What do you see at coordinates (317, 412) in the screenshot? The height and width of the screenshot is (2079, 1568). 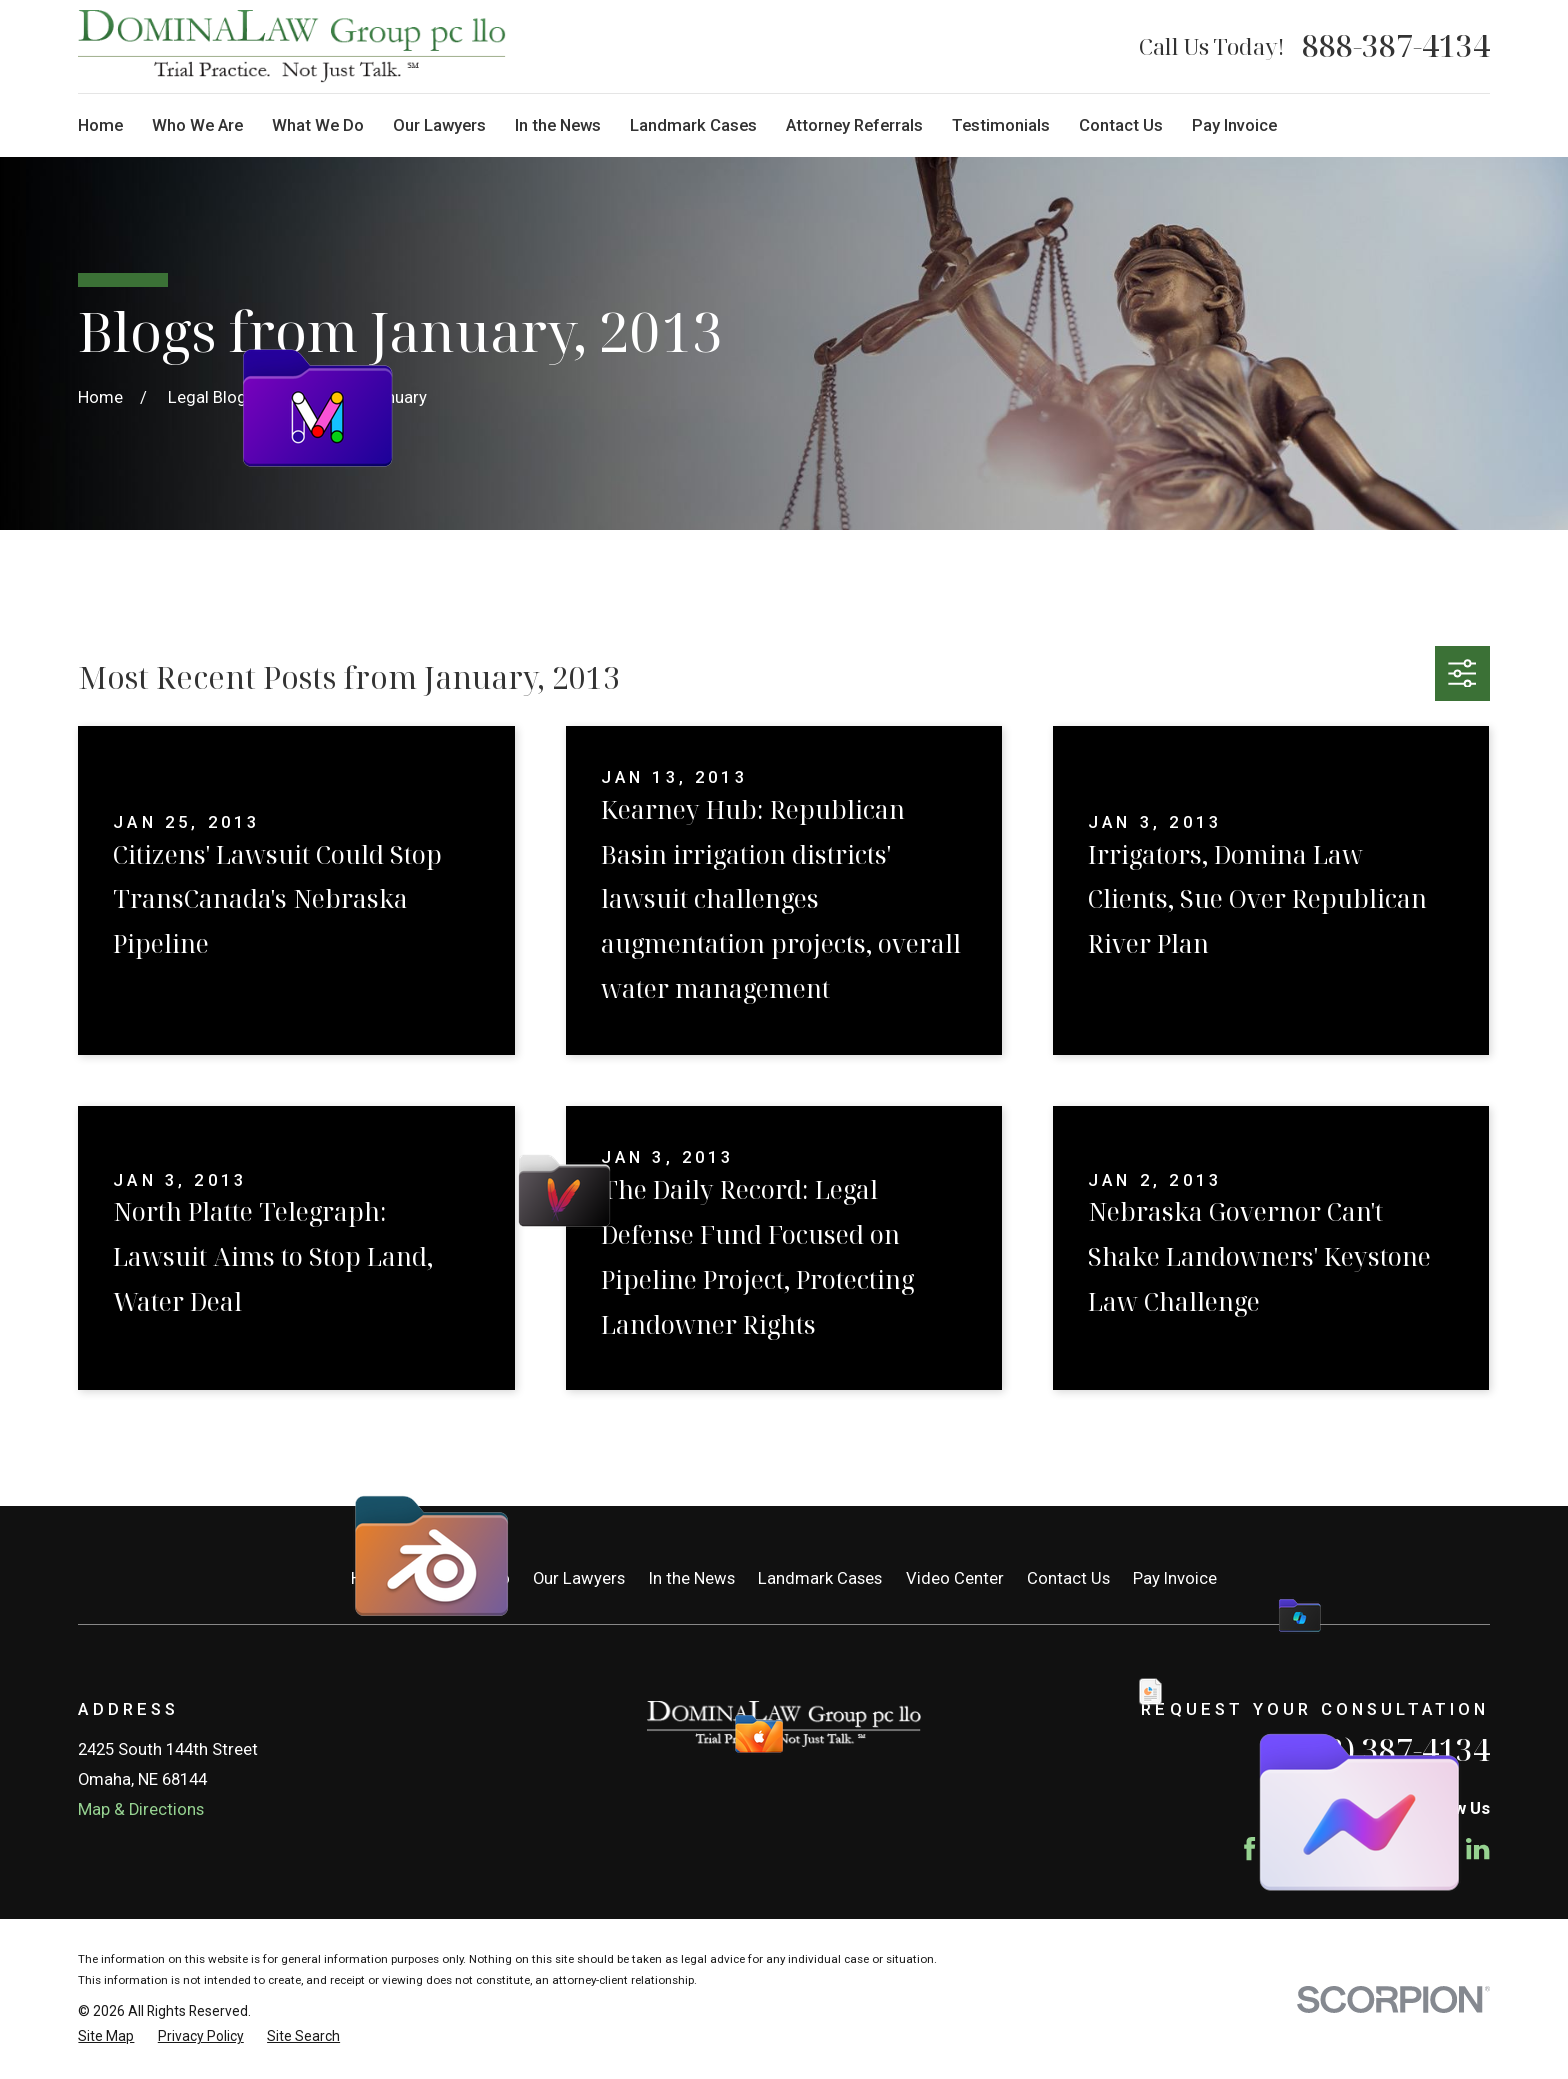 I see `open wondershare mockitt project files` at bounding box center [317, 412].